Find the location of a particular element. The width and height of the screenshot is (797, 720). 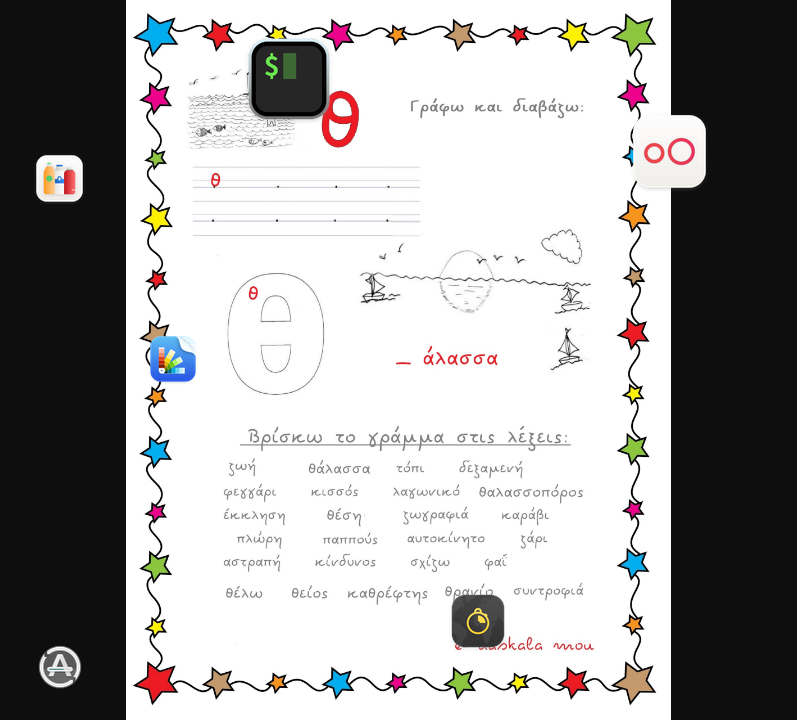

launch genymotion android emulator is located at coordinates (669, 151).